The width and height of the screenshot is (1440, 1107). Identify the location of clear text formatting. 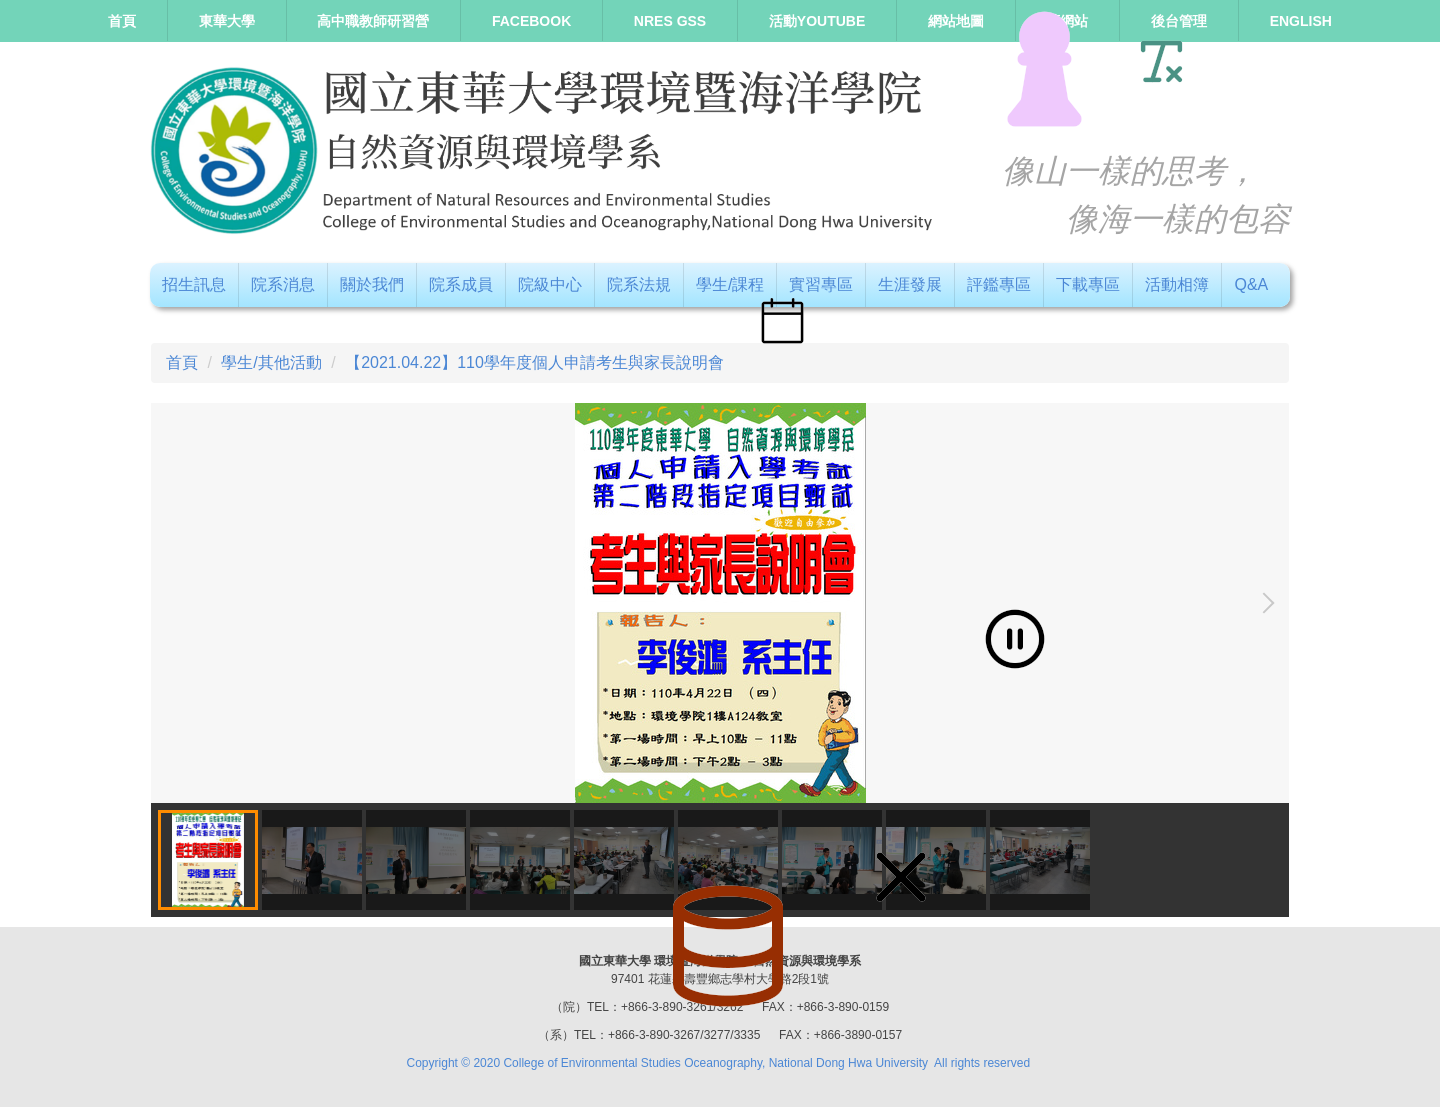
(1161, 61).